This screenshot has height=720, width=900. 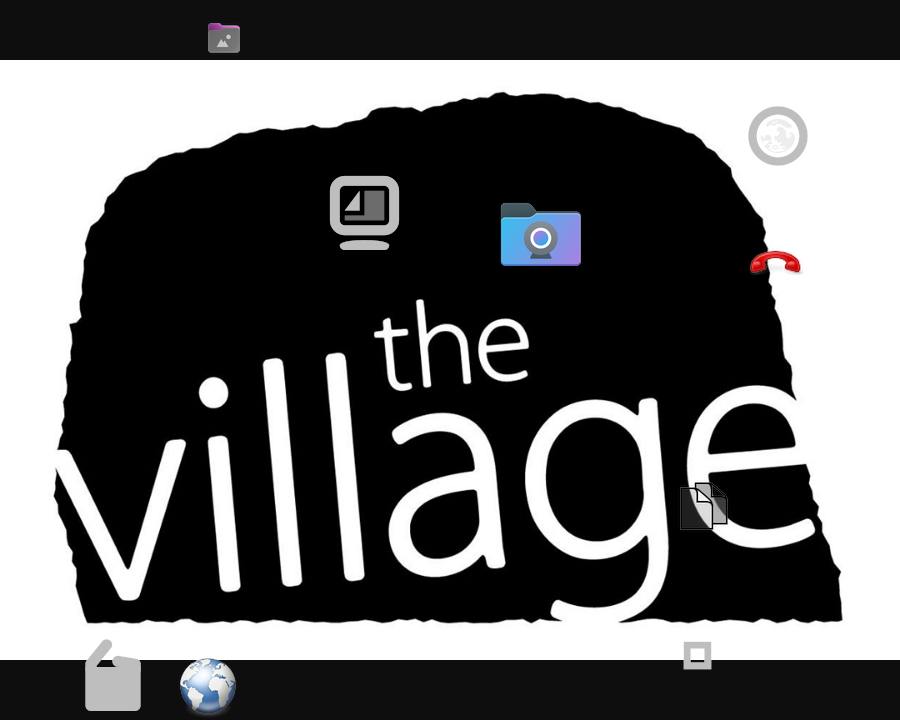 What do you see at coordinates (364, 210) in the screenshot?
I see `change your desktop wallpaper` at bounding box center [364, 210].